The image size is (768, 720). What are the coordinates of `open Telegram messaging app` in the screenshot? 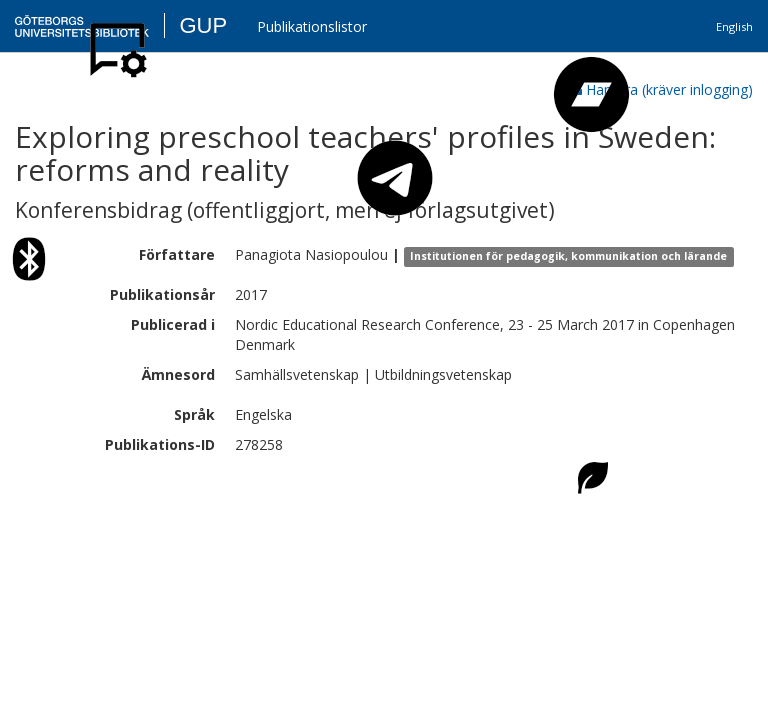 It's located at (395, 178).